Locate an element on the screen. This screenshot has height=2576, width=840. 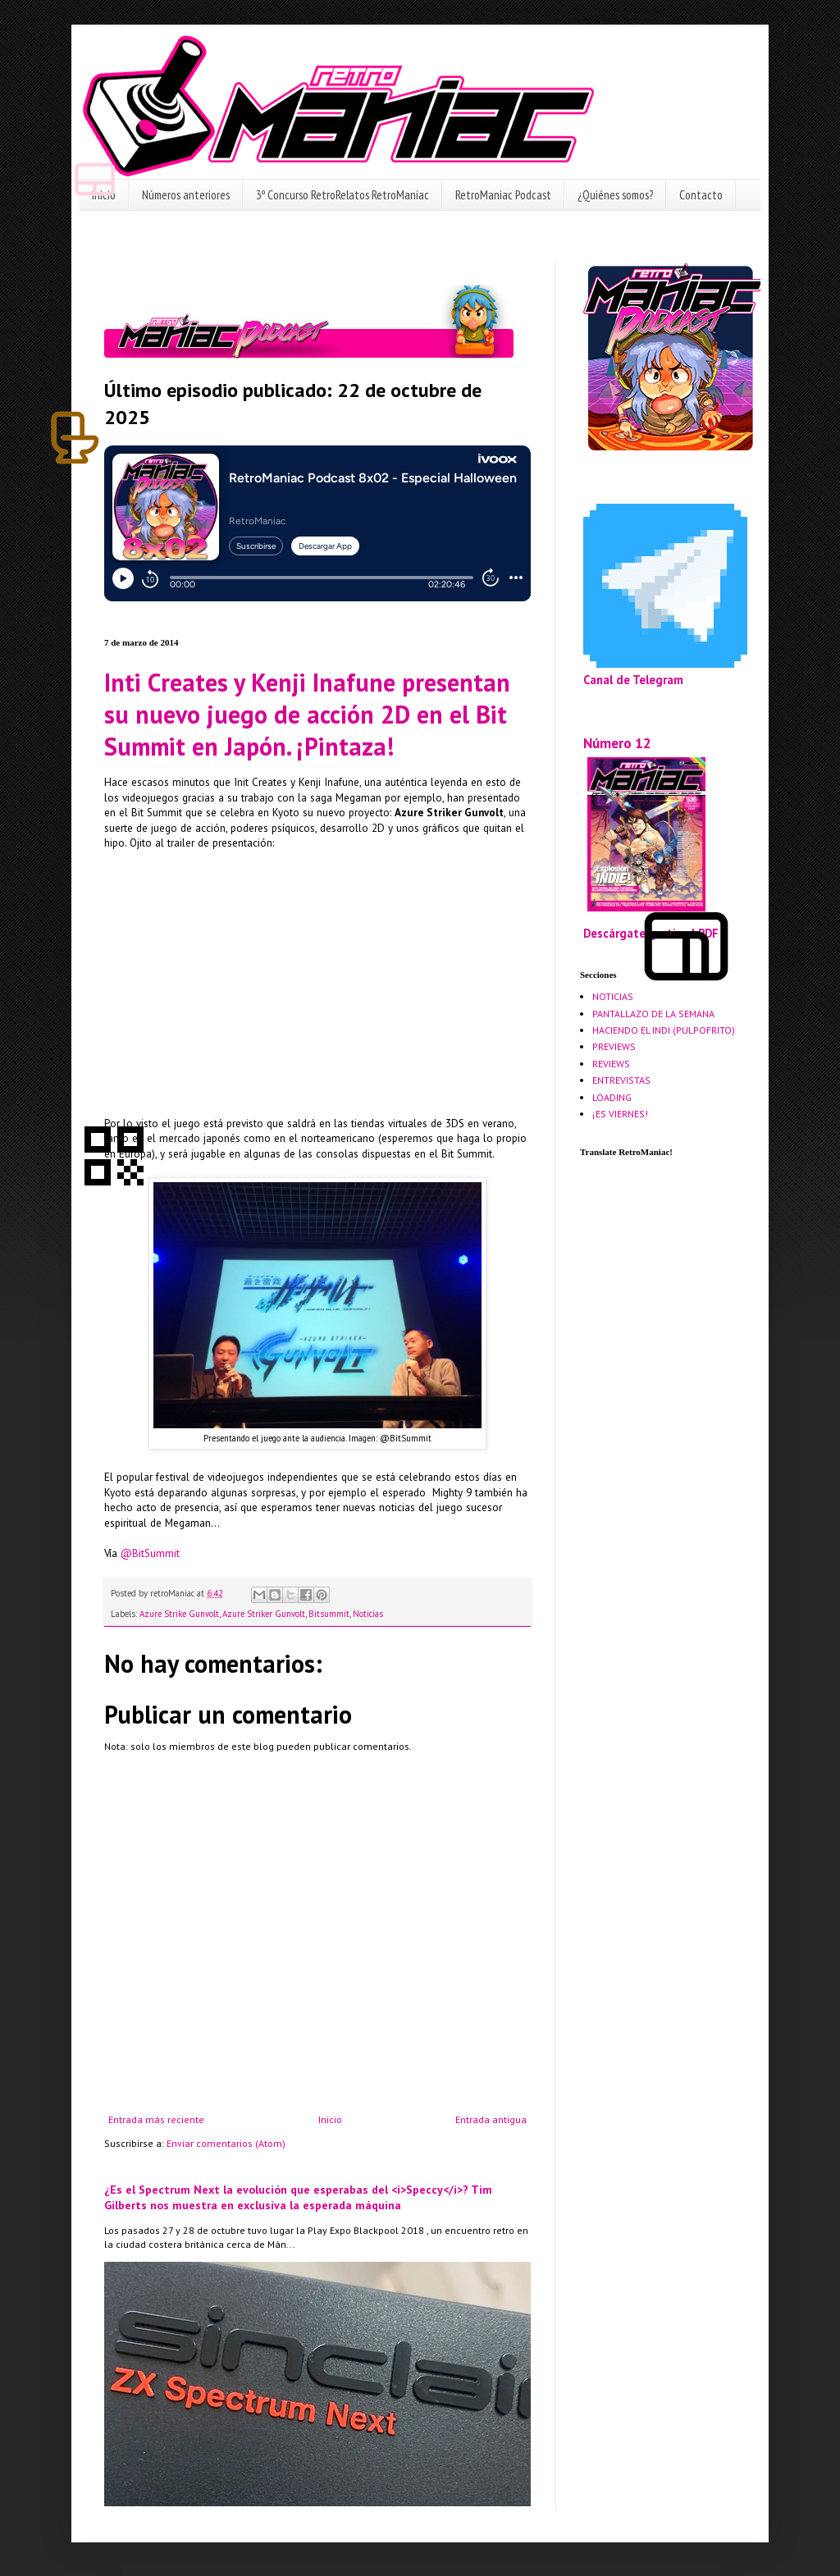
adjust aspect ratio settings is located at coordinates (686, 946).